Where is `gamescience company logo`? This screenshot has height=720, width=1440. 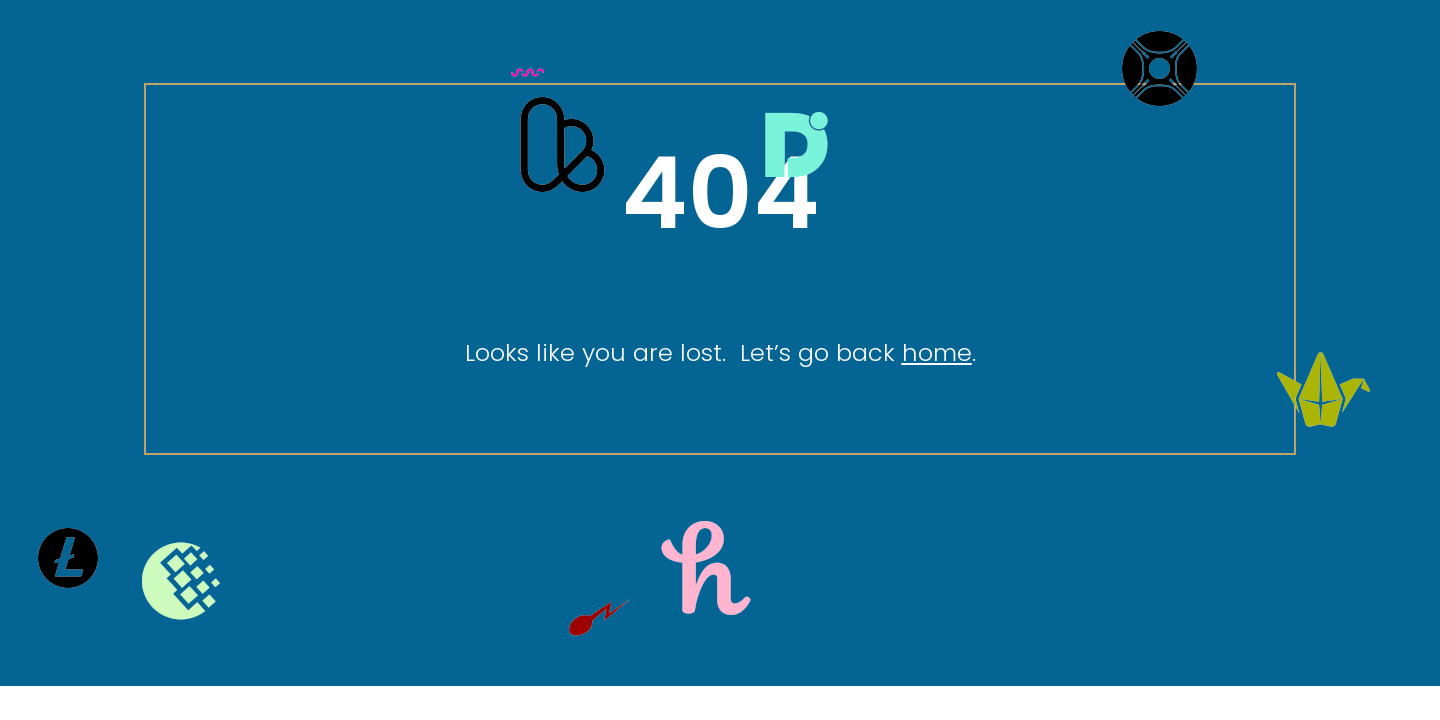
gamescience company logo is located at coordinates (600, 617).